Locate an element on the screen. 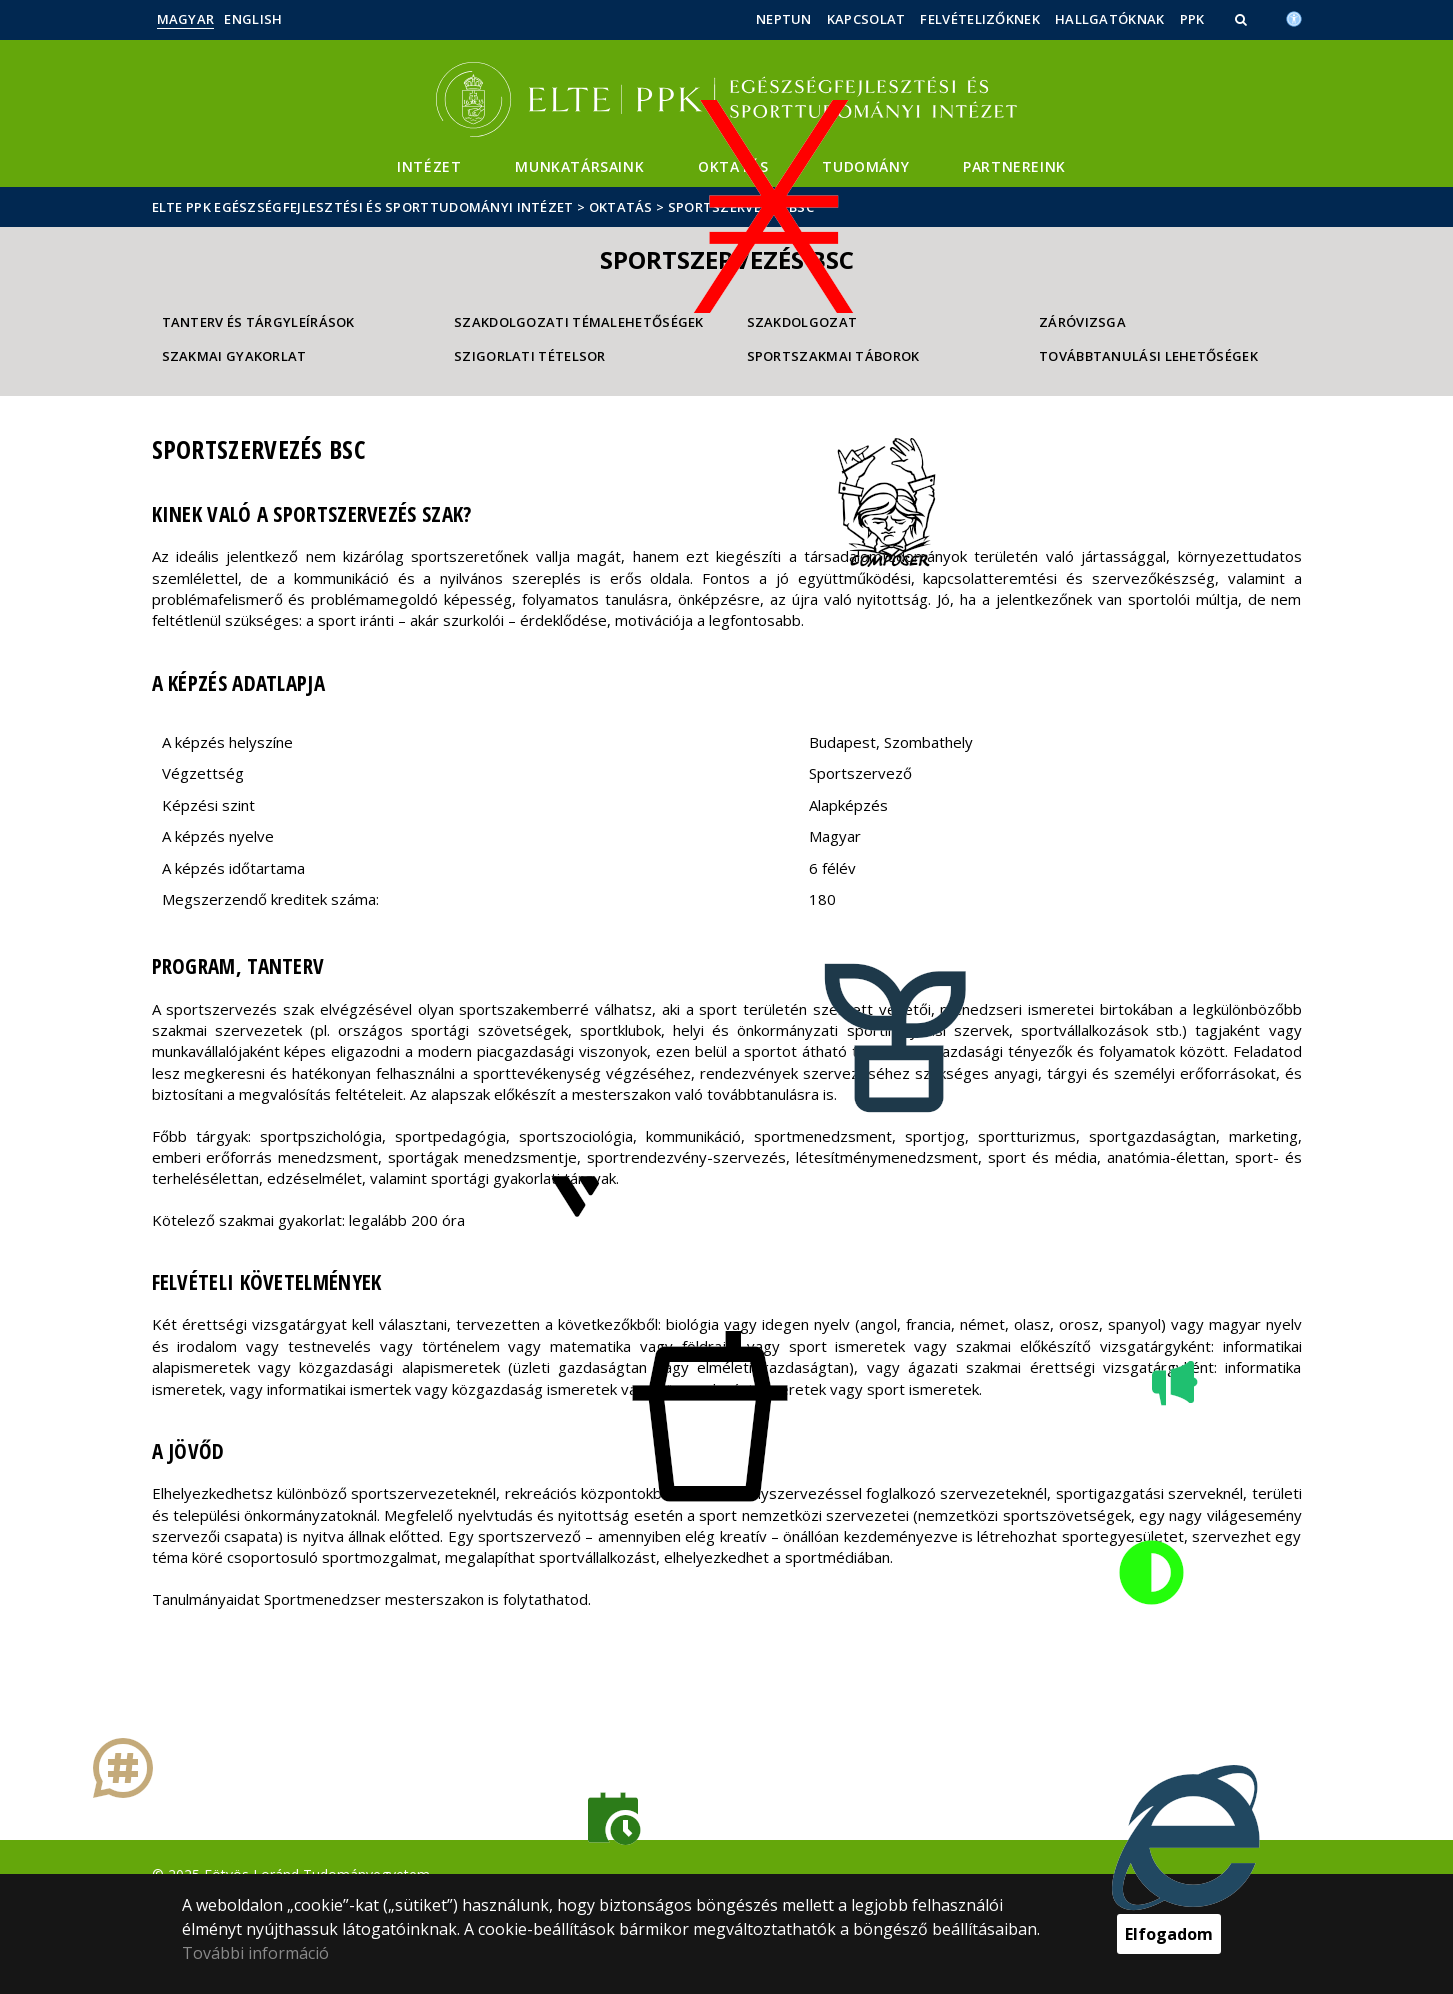  open link in internet explorer is located at coordinates (1189, 1840).